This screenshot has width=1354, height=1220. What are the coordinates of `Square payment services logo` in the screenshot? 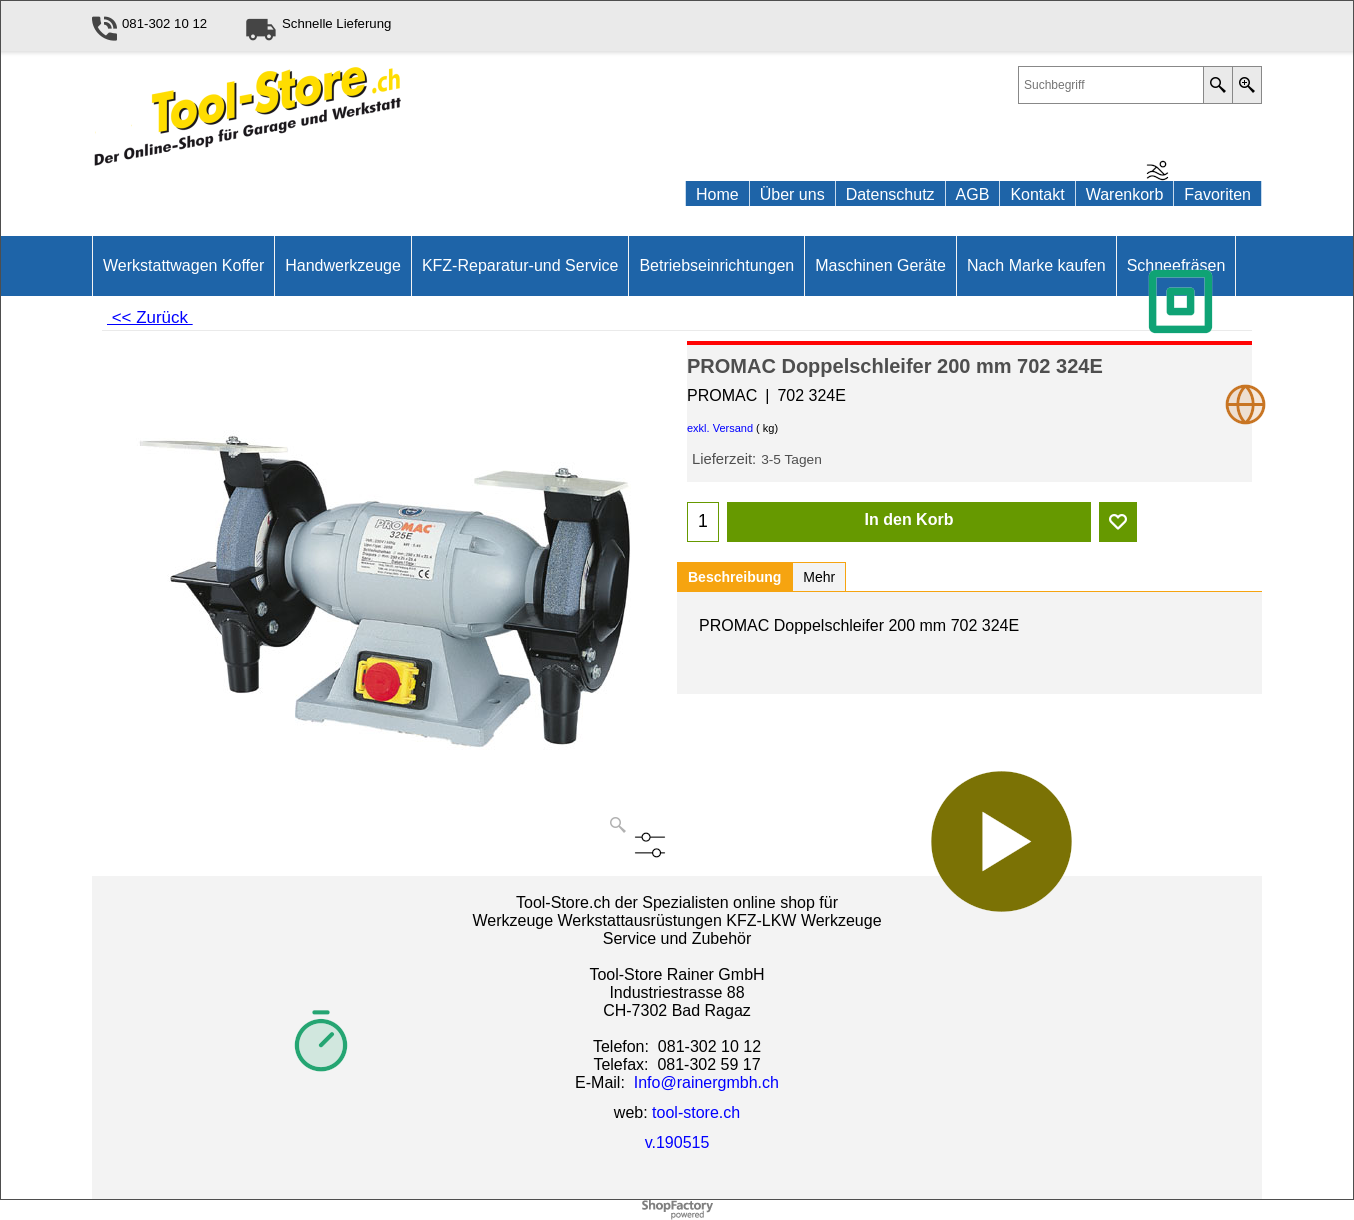 It's located at (1180, 301).